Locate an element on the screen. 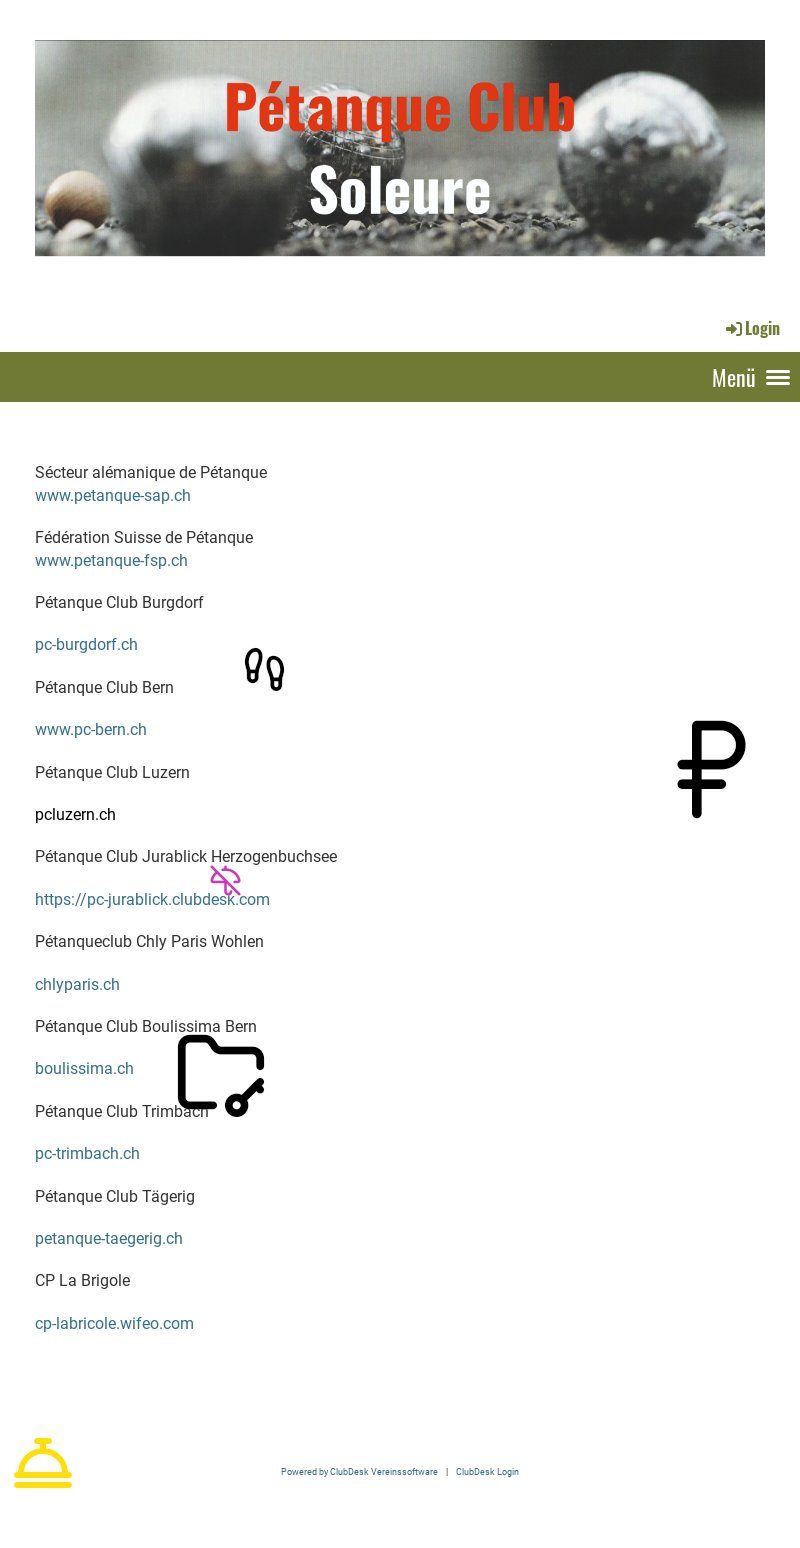 Image resolution: width=800 pixels, height=1548 pixels. view step count or walking activity is located at coordinates (264, 669).